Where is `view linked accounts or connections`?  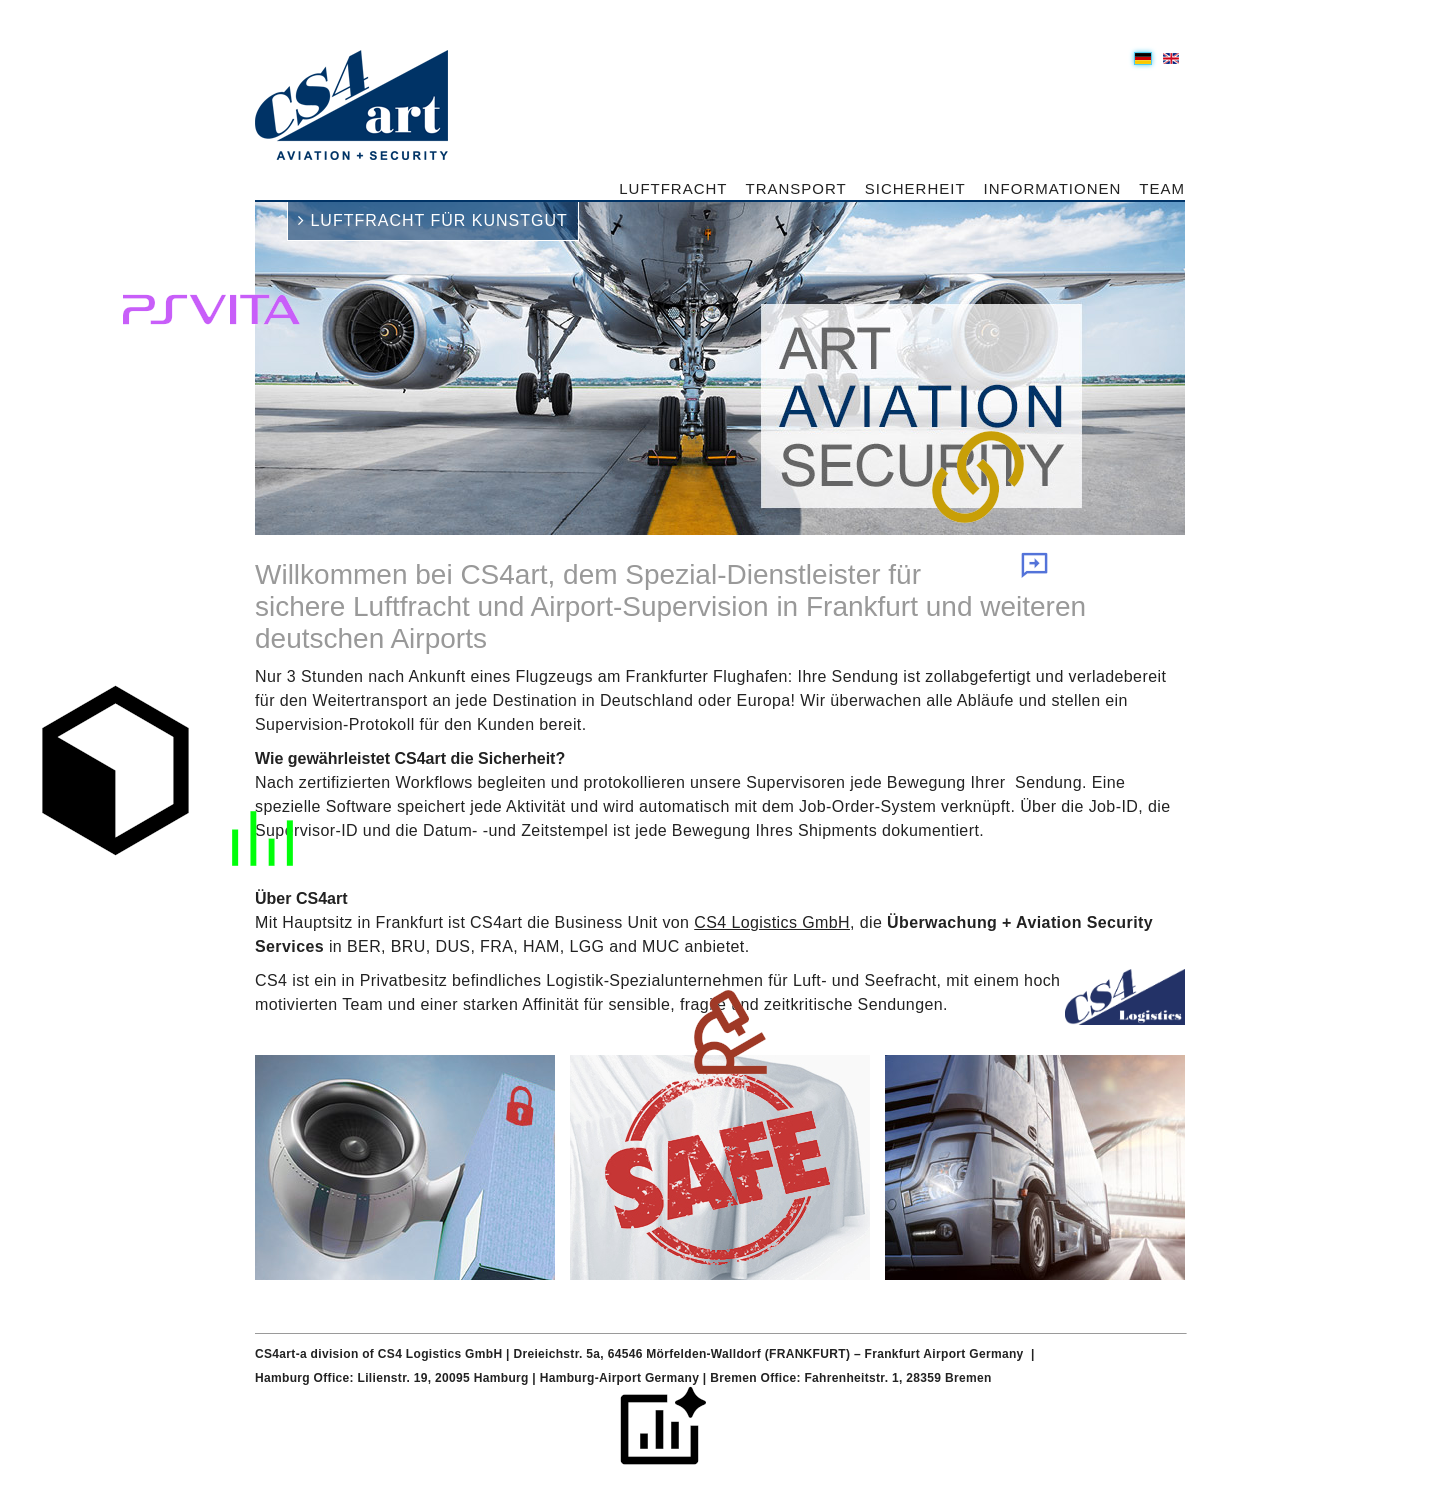 view linked accounts or connections is located at coordinates (978, 477).